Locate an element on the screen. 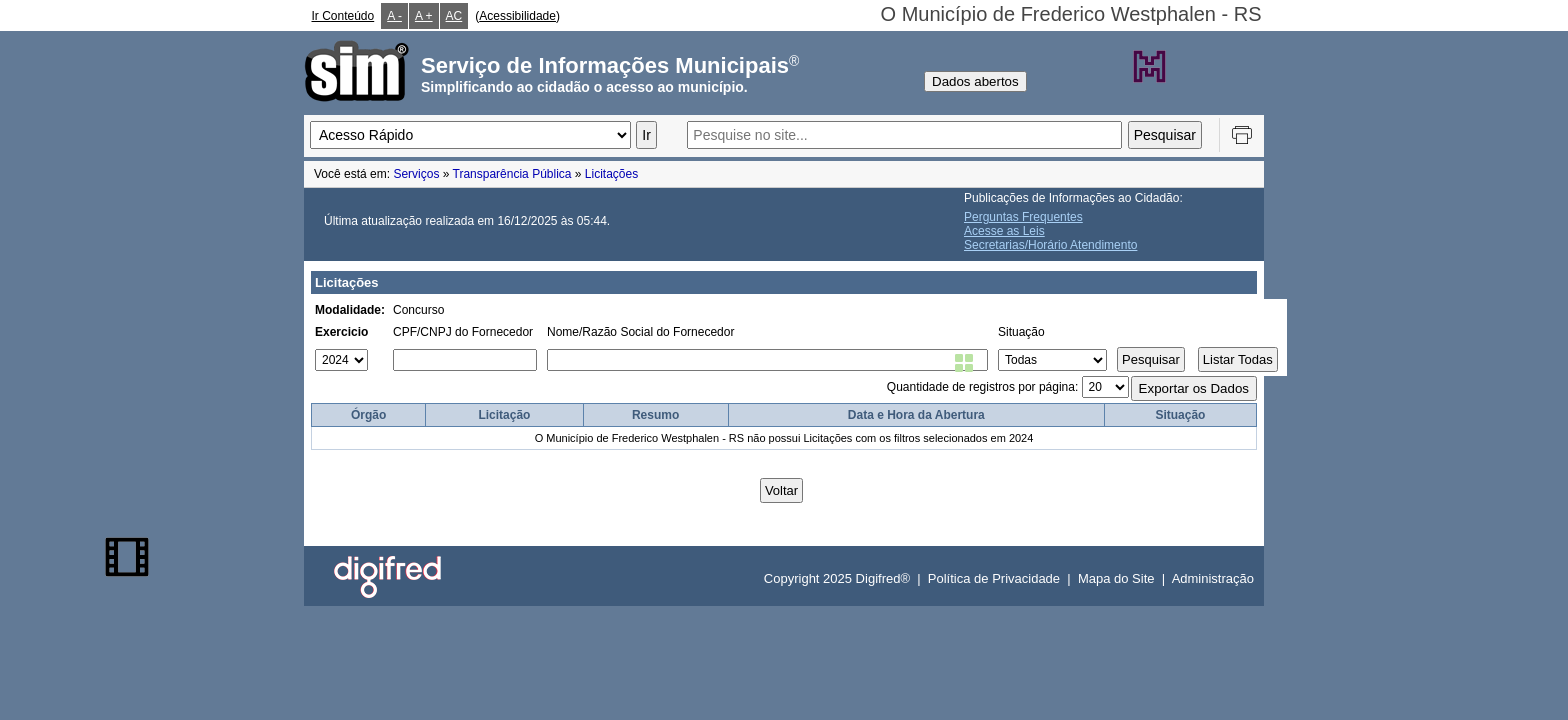 This screenshot has height=720, width=1568. mixtral AI model logo is located at coordinates (1149, 66).